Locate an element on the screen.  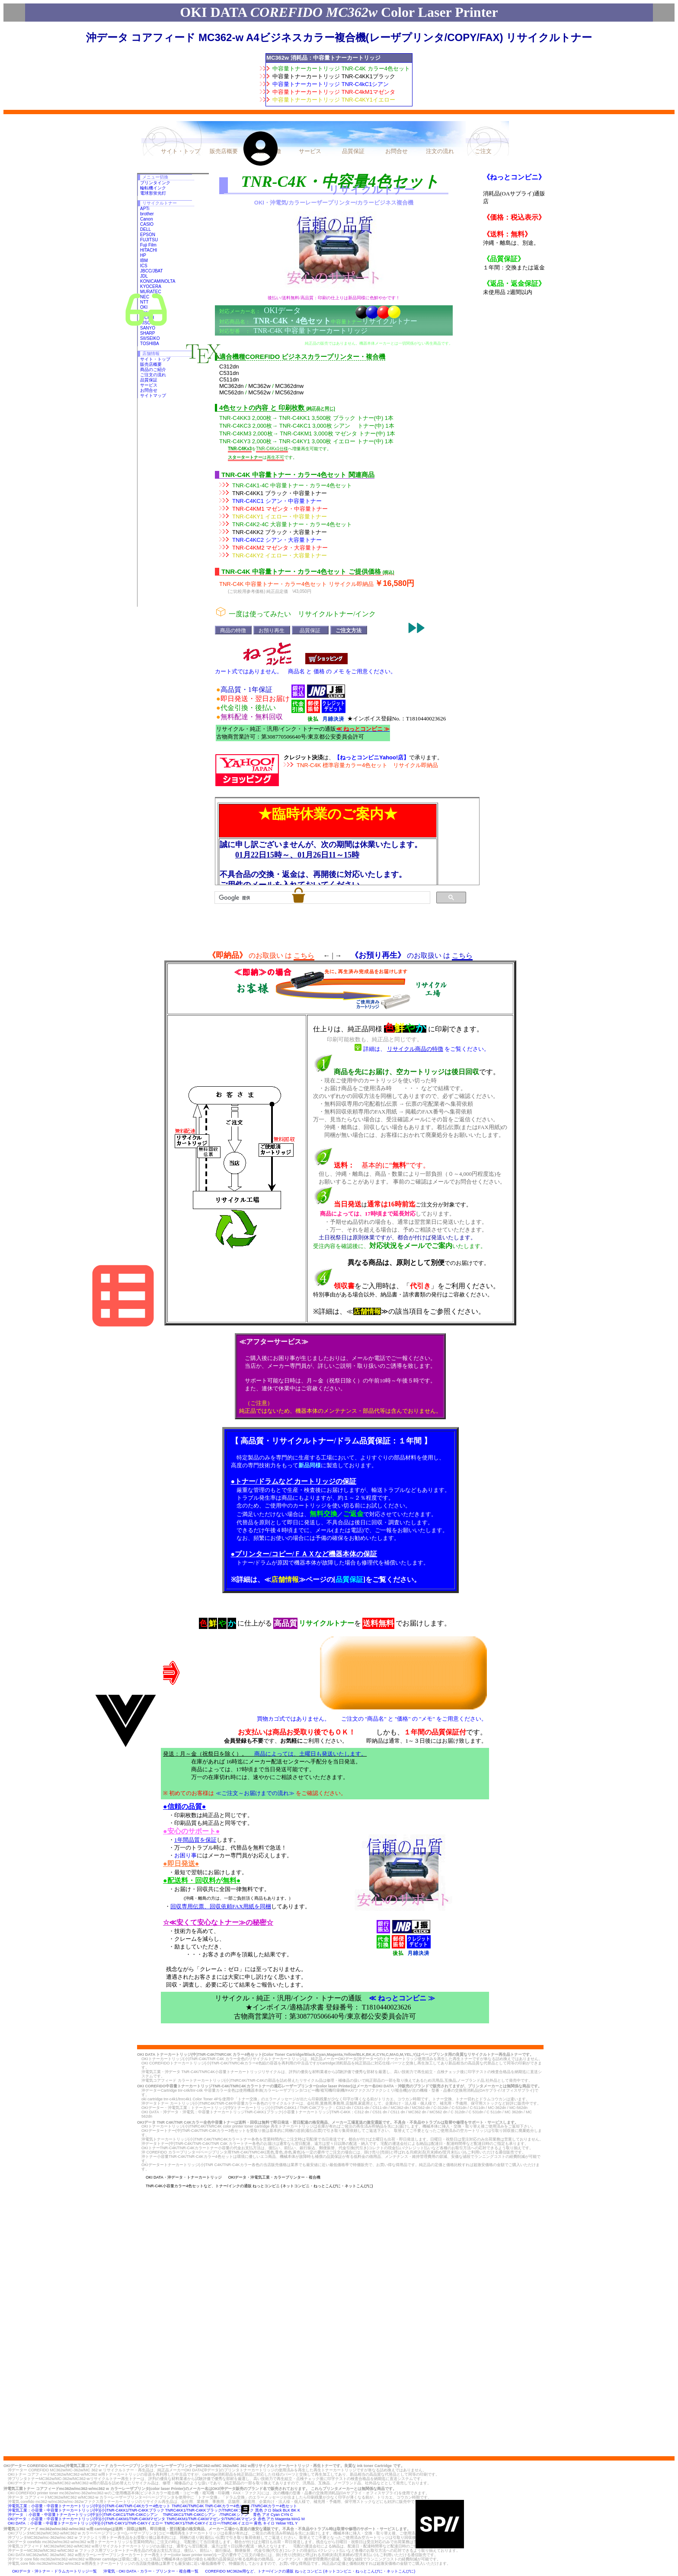
enable reading mode or accessibility features is located at coordinates (146, 310).